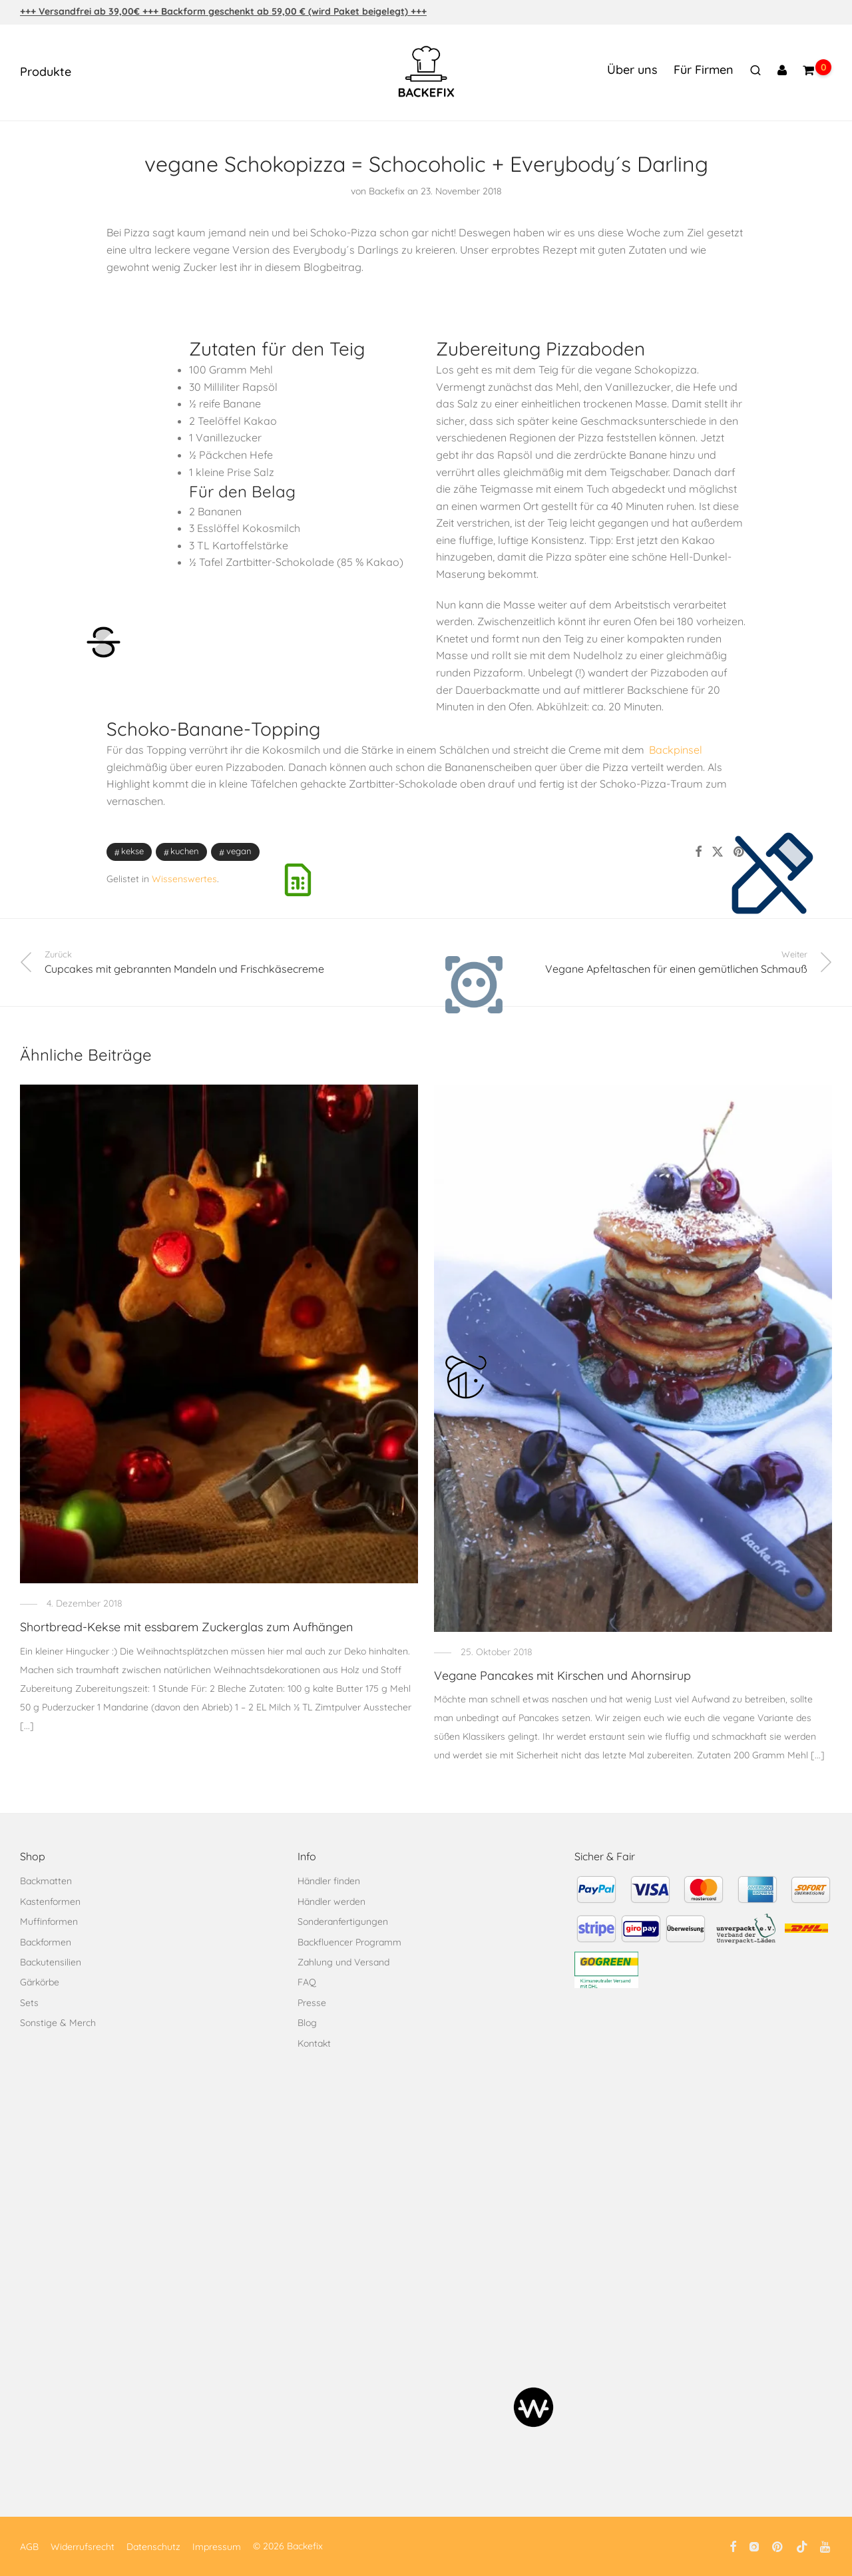 This screenshot has width=852, height=2576. Describe the element at coordinates (298, 880) in the screenshot. I see `manage SIM card settings` at that location.